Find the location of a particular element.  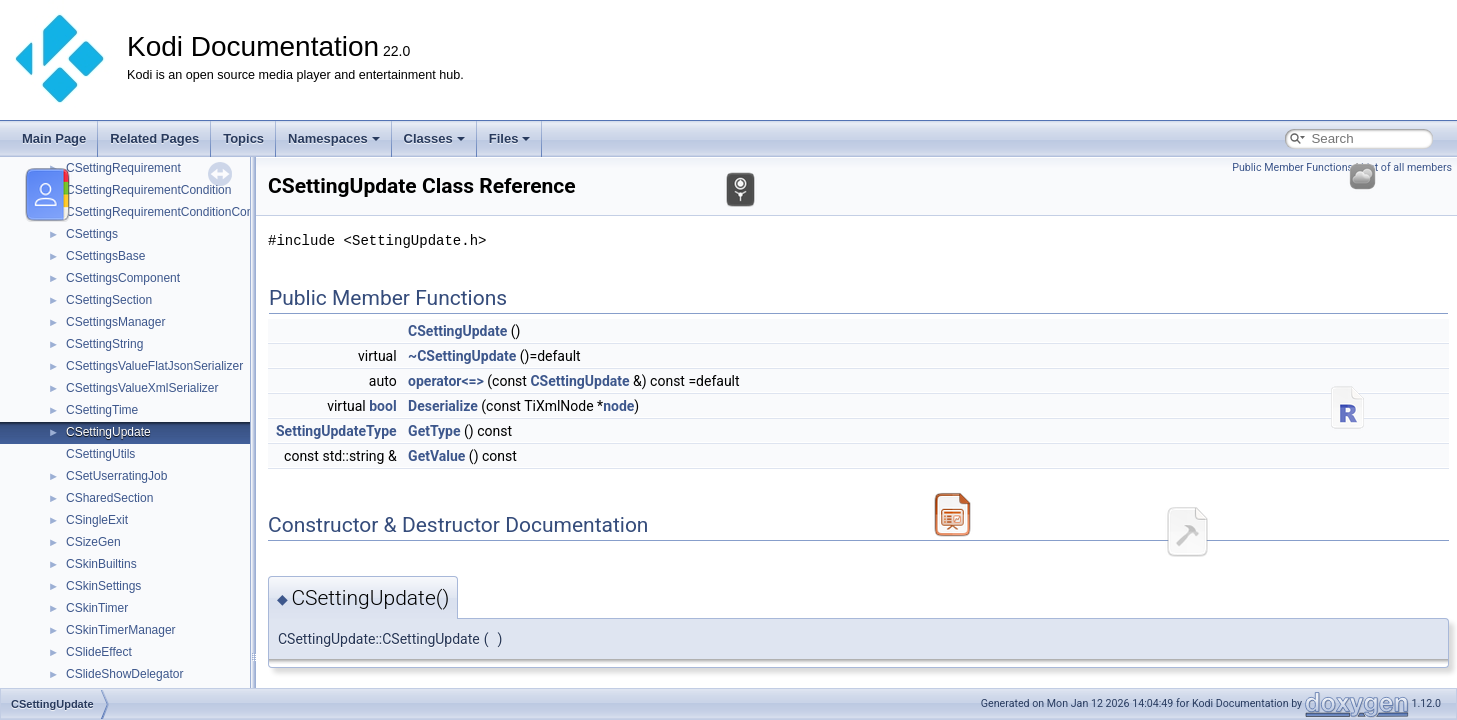

open the weather app is located at coordinates (1362, 176).